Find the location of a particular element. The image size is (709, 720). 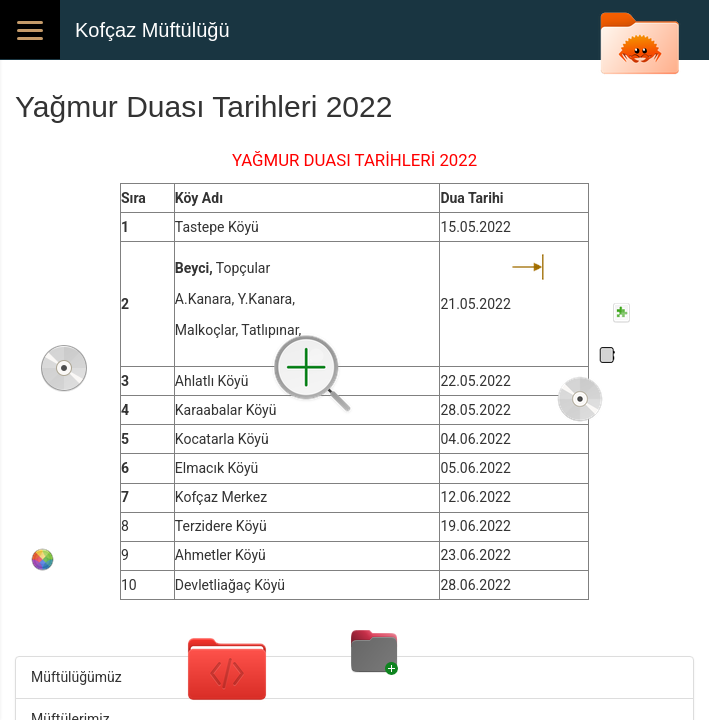

zoom in on the current view is located at coordinates (311, 372).